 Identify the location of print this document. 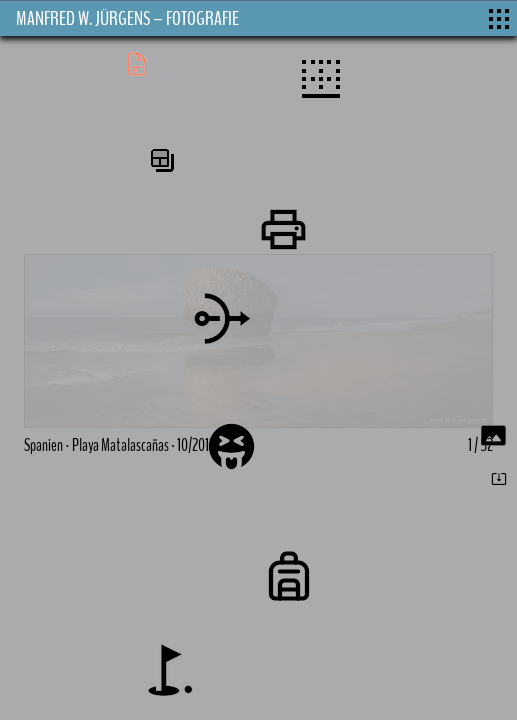
(283, 229).